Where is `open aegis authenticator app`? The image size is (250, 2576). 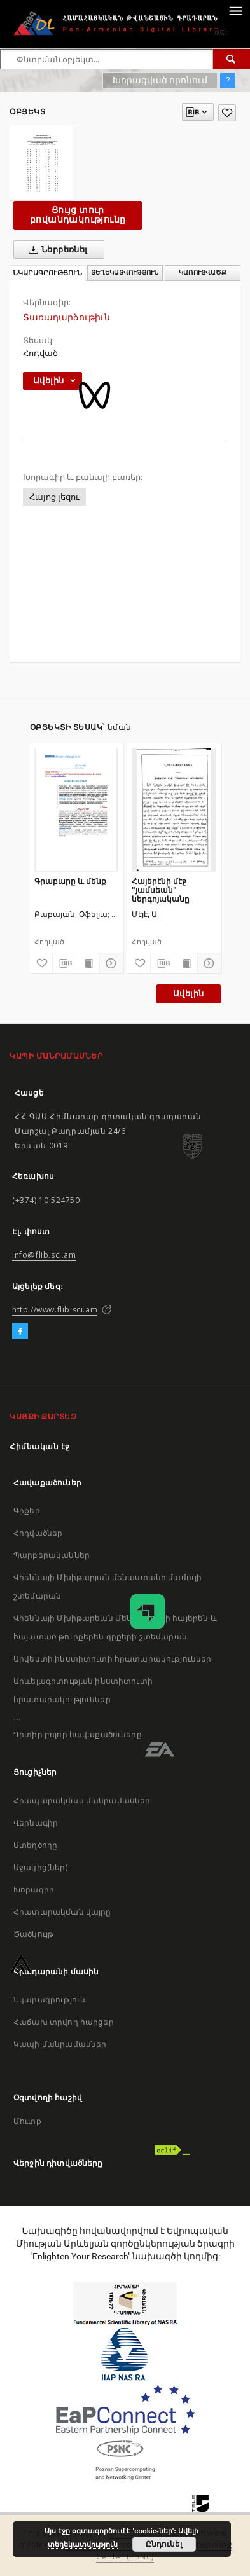
open aegis authenticator app is located at coordinates (21, 1964).